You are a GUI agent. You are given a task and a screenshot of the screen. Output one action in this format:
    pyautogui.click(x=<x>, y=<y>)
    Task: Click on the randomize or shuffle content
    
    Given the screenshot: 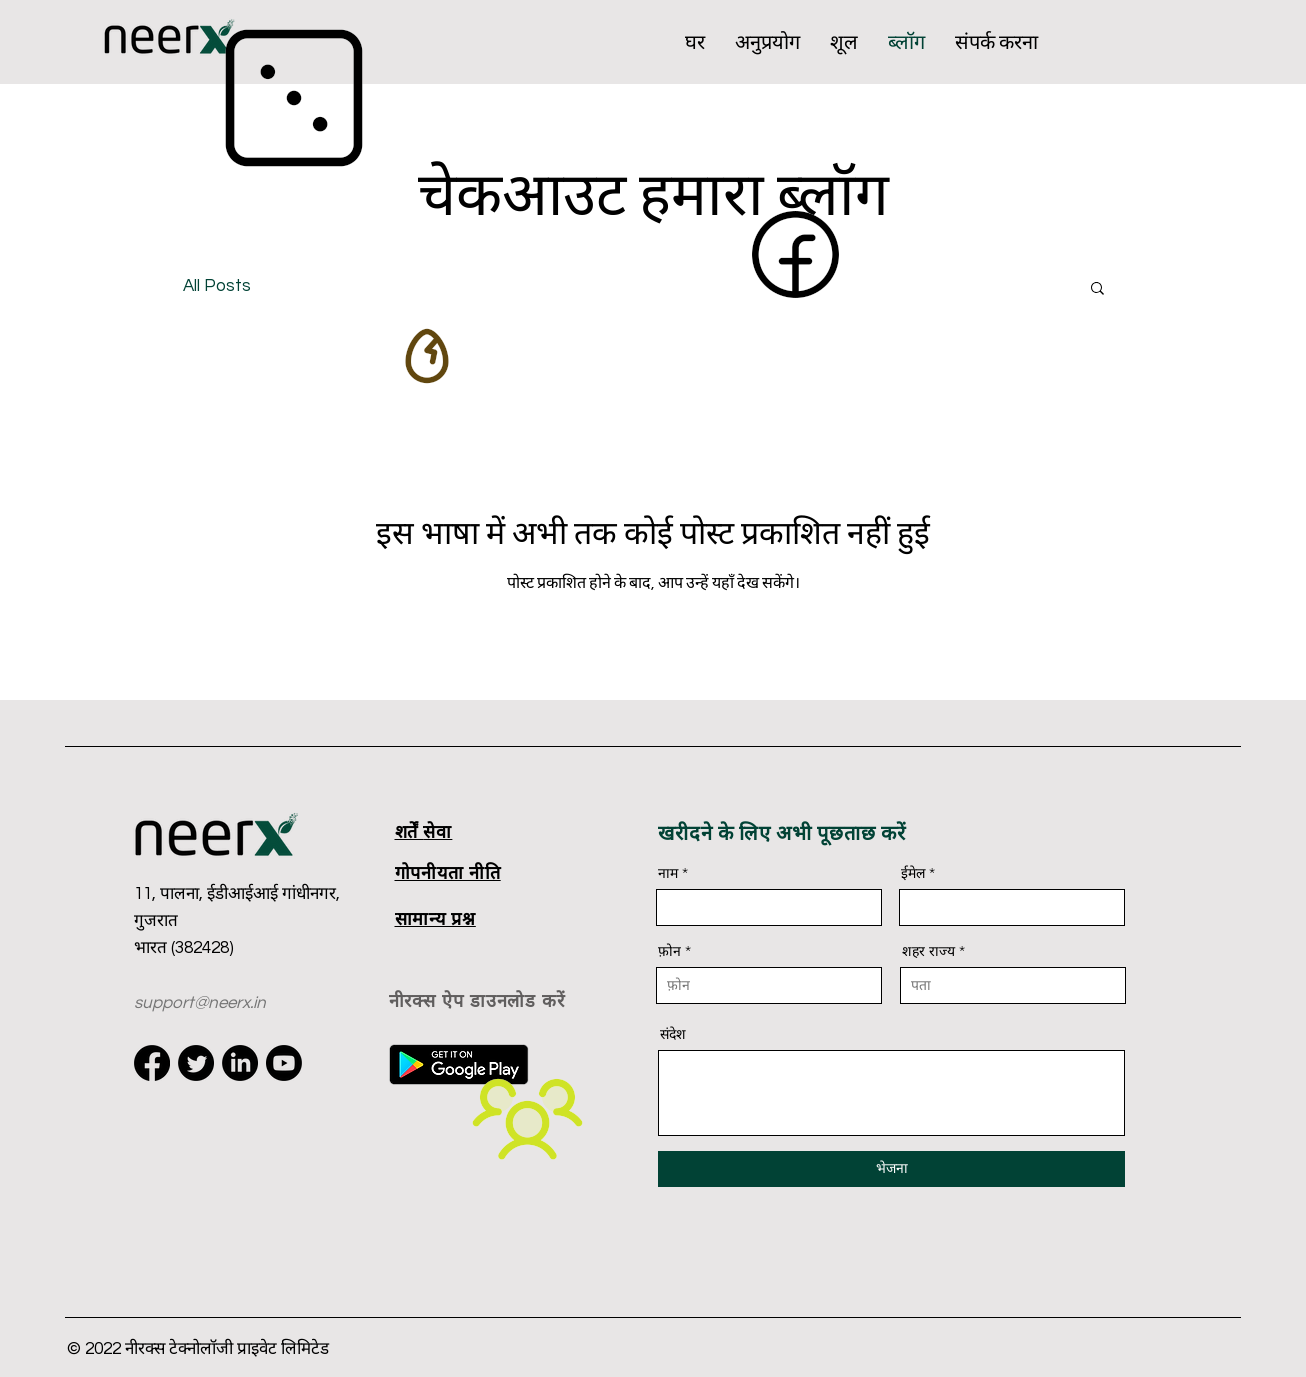 What is the action you would take?
    pyautogui.click(x=294, y=98)
    